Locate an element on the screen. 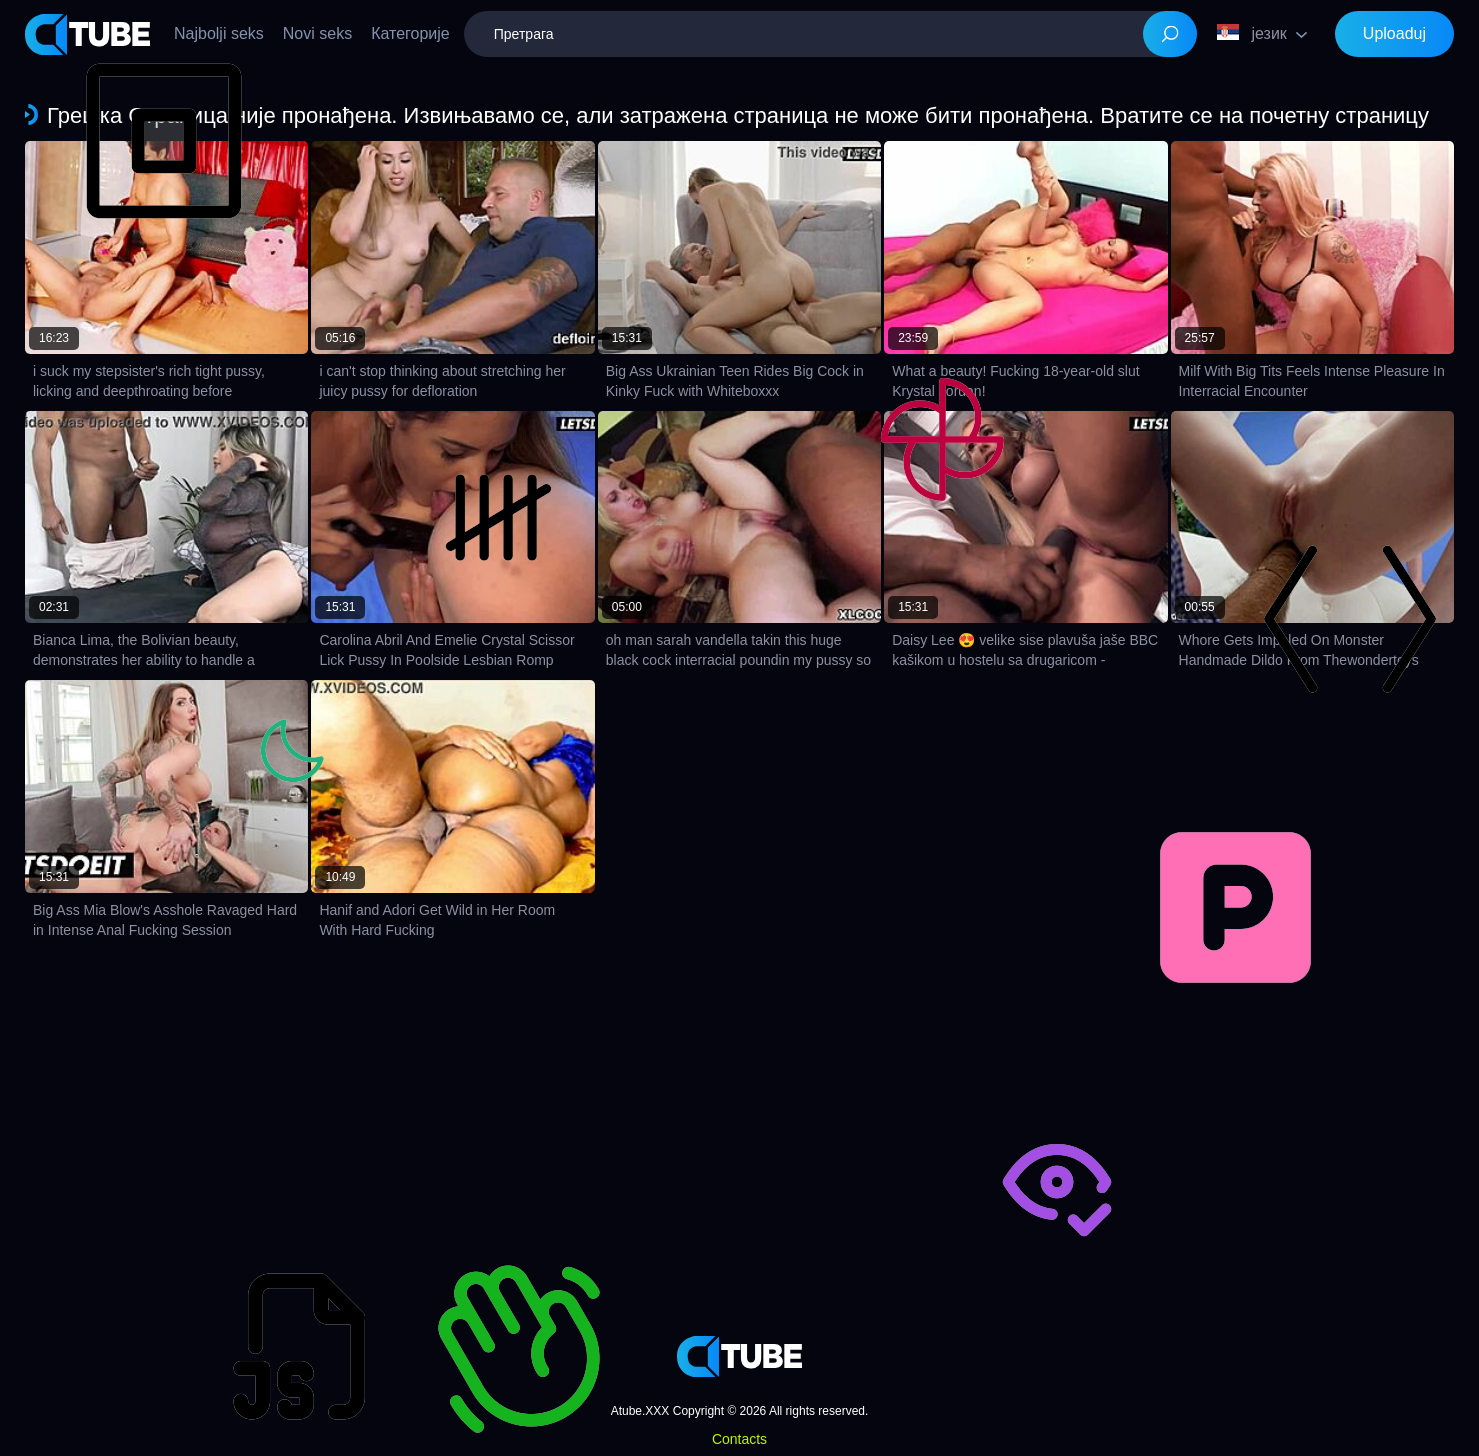 The image size is (1479, 1456). indicates a count of five items is located at coordinates (498, 517).